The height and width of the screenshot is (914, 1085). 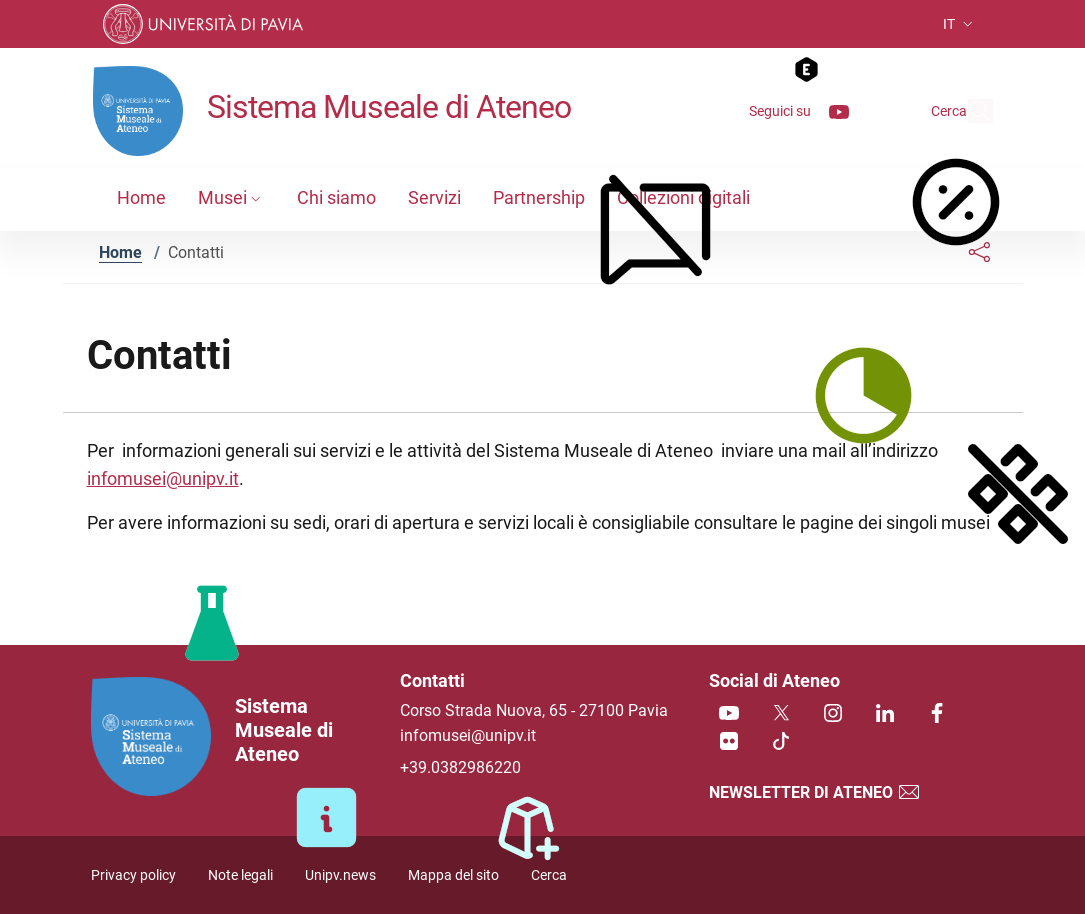 I want to click on app icon for a service or brand starting with "E", so click(x=806, y=69).